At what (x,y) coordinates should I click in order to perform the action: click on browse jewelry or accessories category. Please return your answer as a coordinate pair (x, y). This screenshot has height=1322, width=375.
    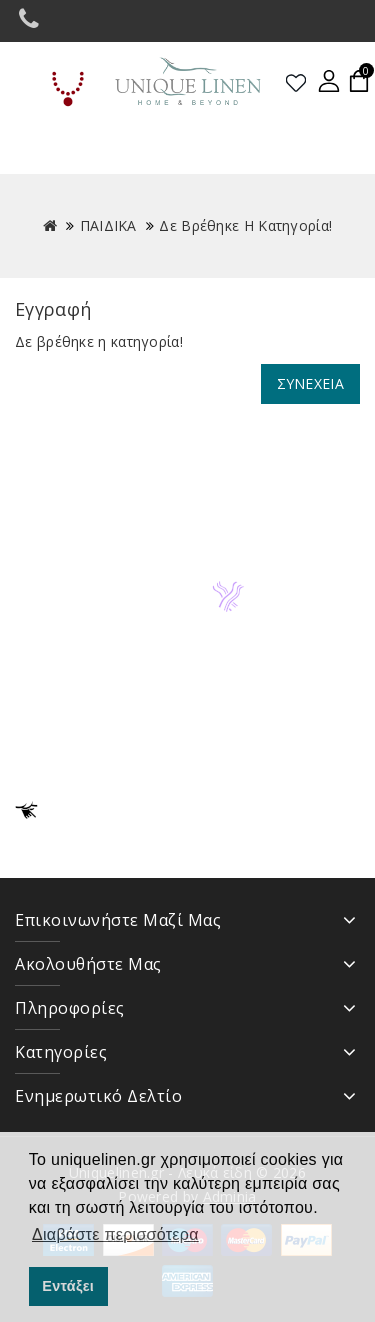
    Looking at the image, I should click on (68, 89).